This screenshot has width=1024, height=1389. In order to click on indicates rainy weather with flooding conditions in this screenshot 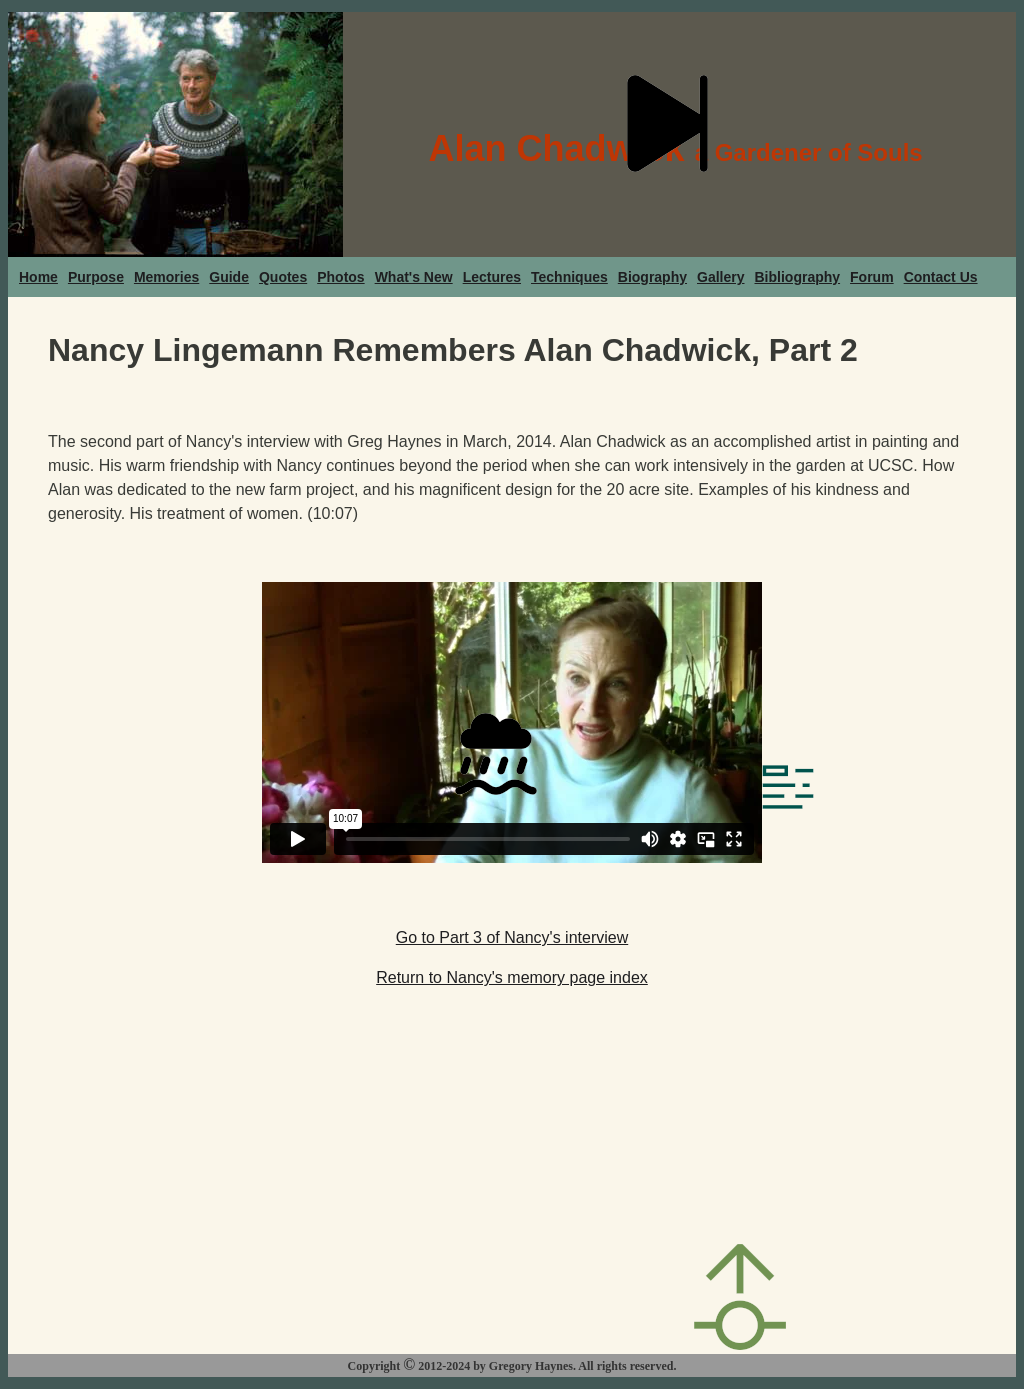, I will do `click(496, 754)`.